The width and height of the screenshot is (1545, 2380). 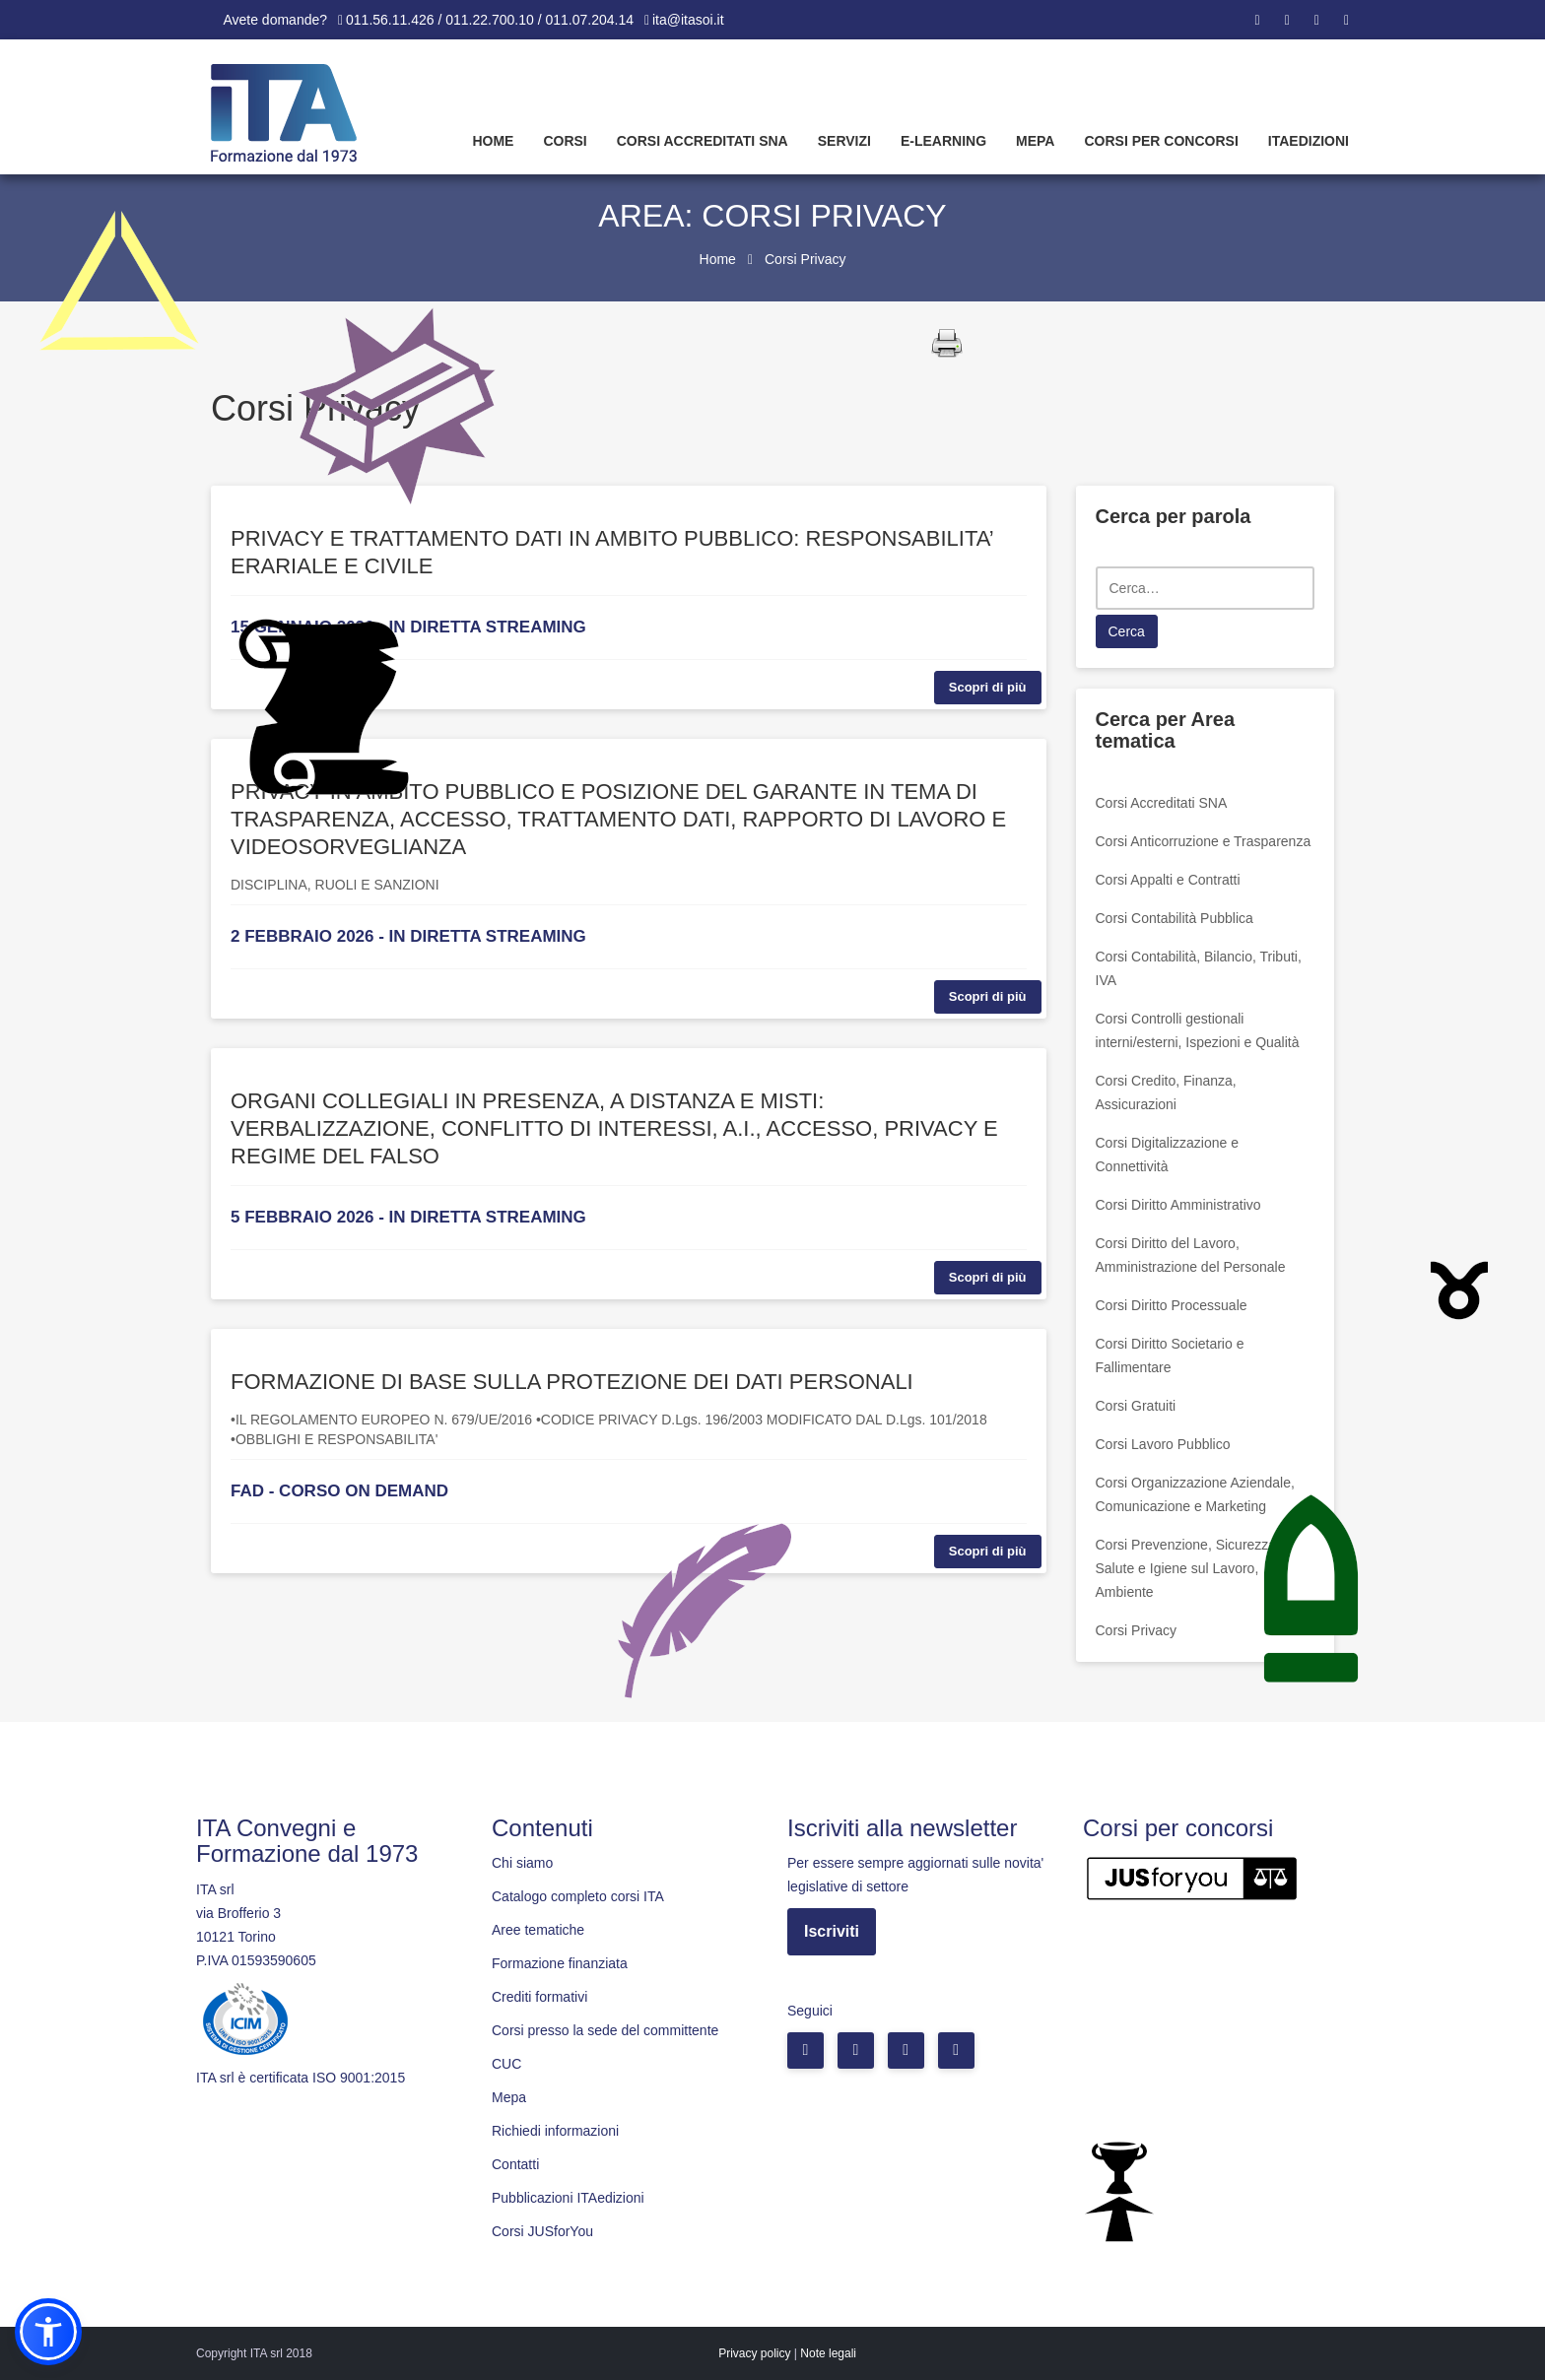 What do you see at coordinates (397, 404) in the screenshot?
I see `indicates a gold bar or treasure reward` at bounding box center [397, 404].